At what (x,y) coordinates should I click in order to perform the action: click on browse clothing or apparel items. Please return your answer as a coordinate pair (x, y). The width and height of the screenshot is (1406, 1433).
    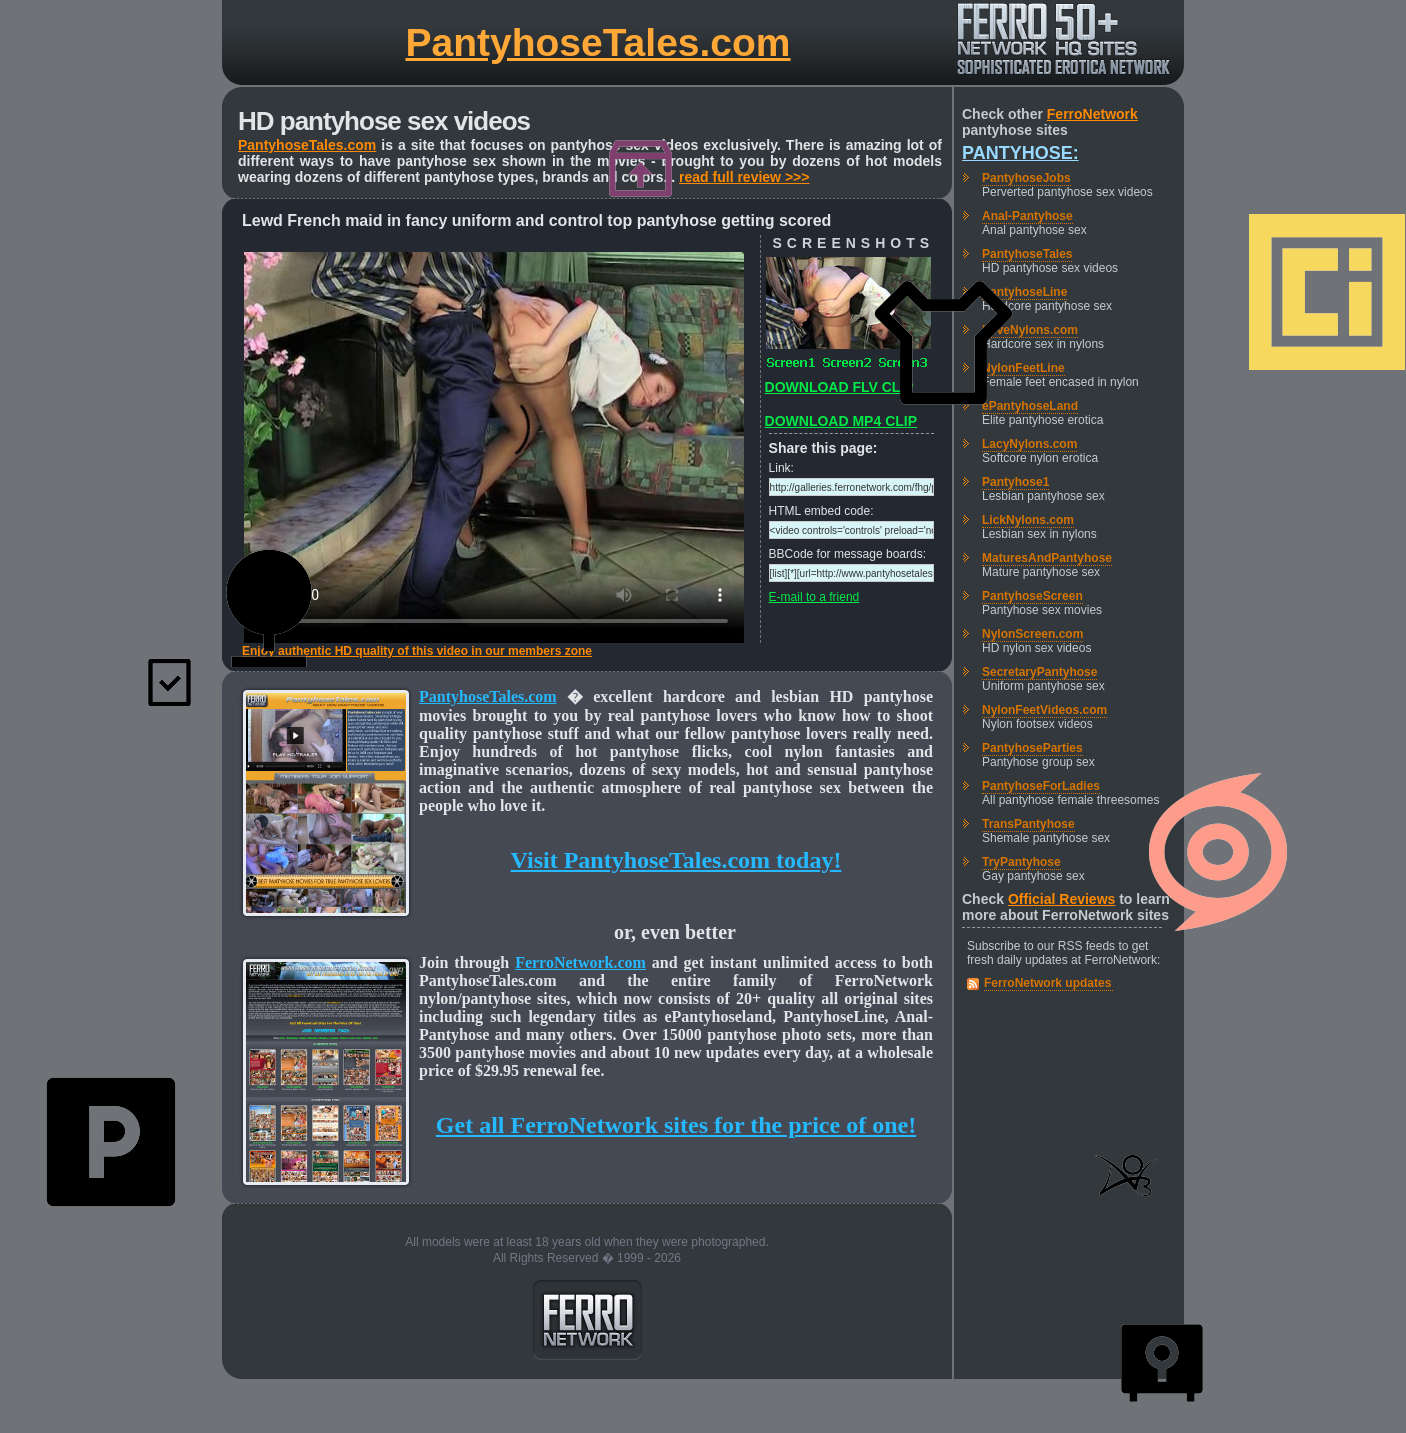
    Looking at the image, I should click on (943, 342).